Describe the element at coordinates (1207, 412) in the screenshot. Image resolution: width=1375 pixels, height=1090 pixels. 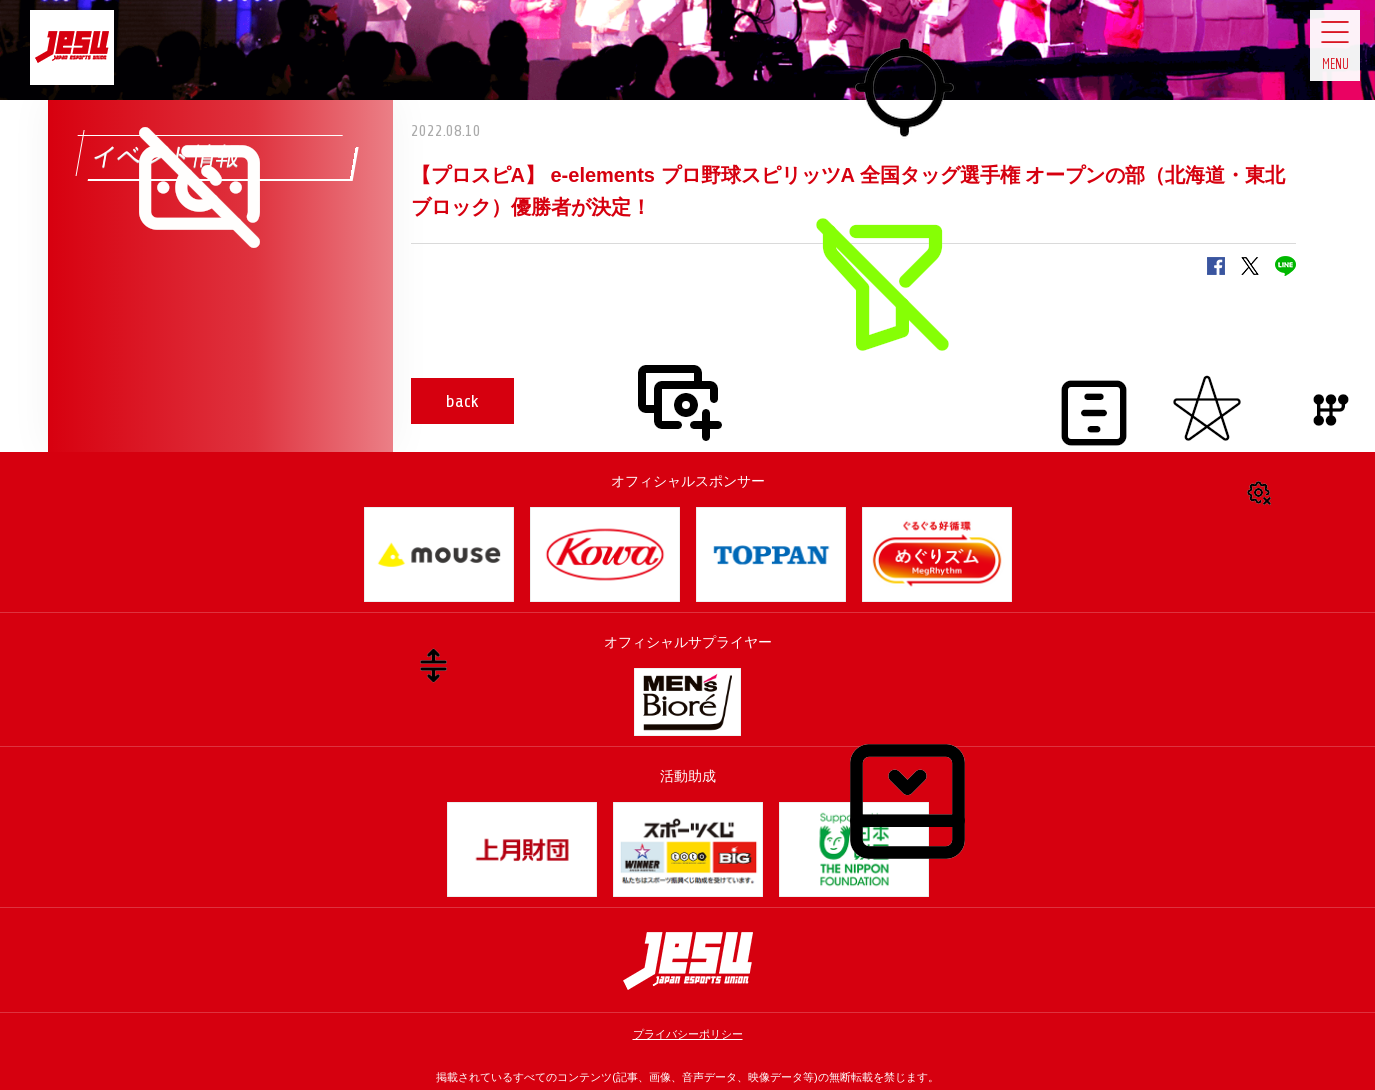
I see `indicates occult or mystical content` at that location.